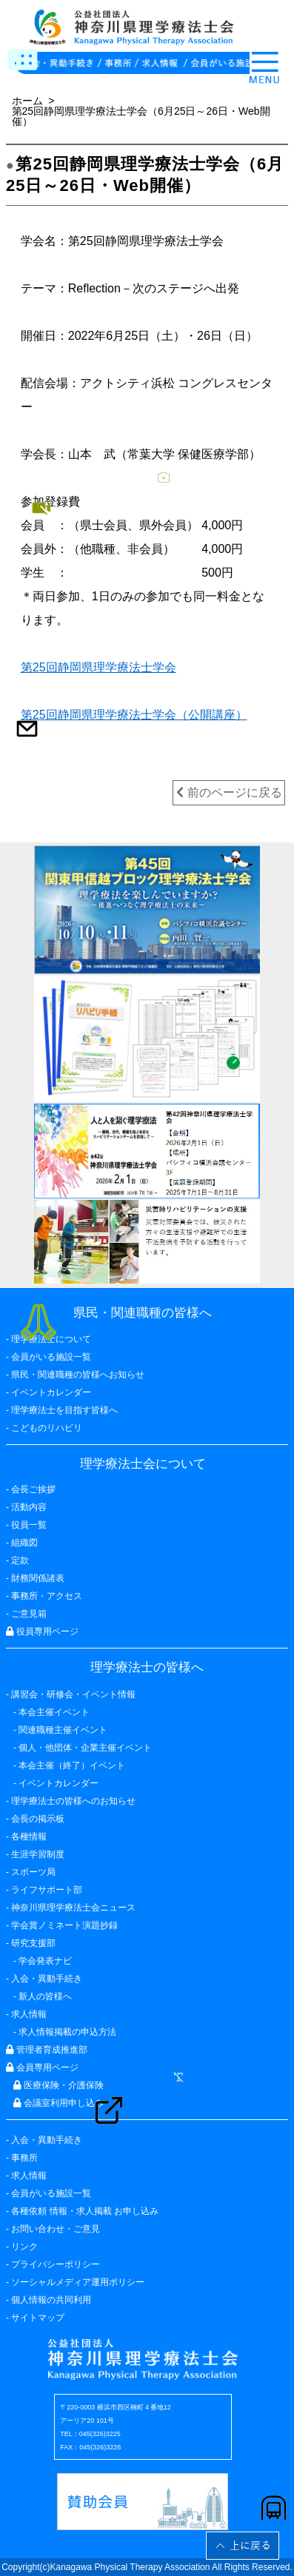  What do you see at coordinates (39, 1323) in the screenshot?
I see `access prayer or meditation features` at bounding box center [39, 1323].